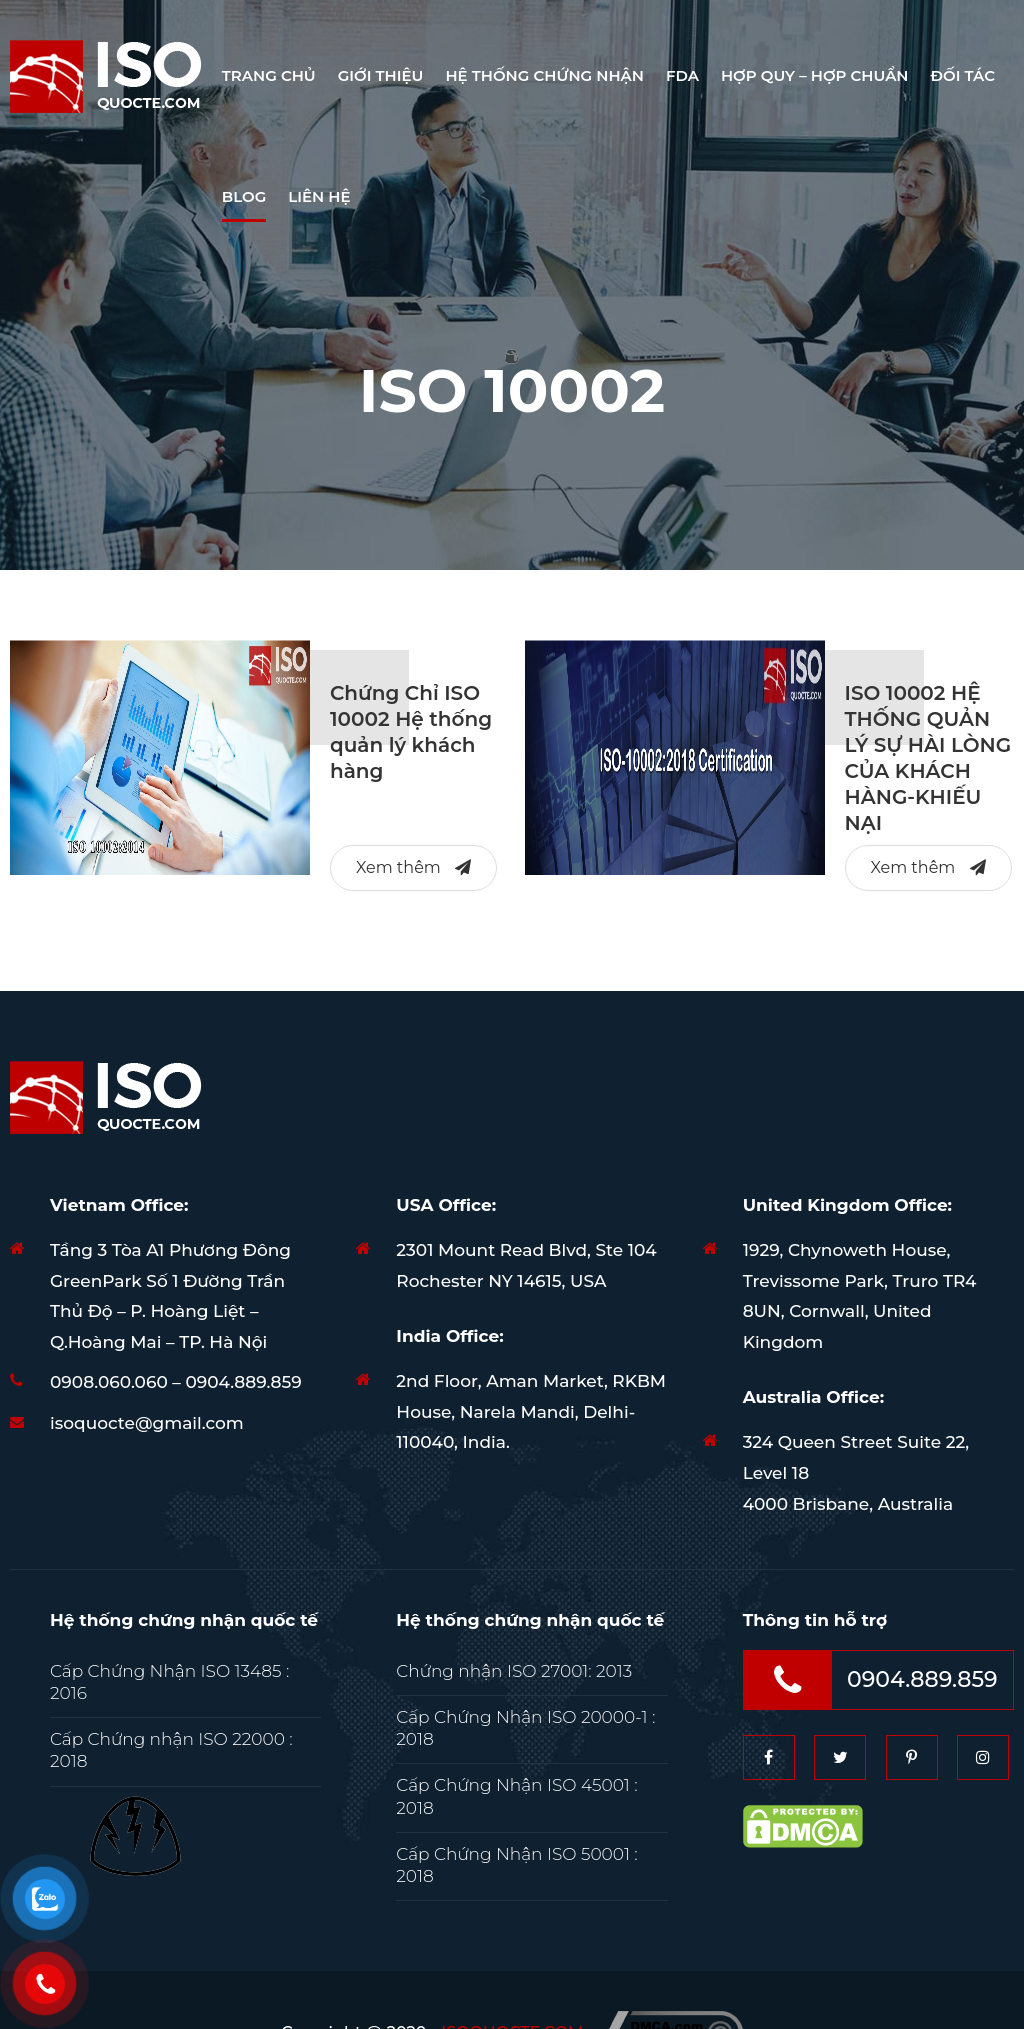 Image resolution: width=1024 pixels, height=2029 pixels. Describe the element at coordinates (511, 356) in the screenshot. I see `select fez hat accessory for avatar` at that location.